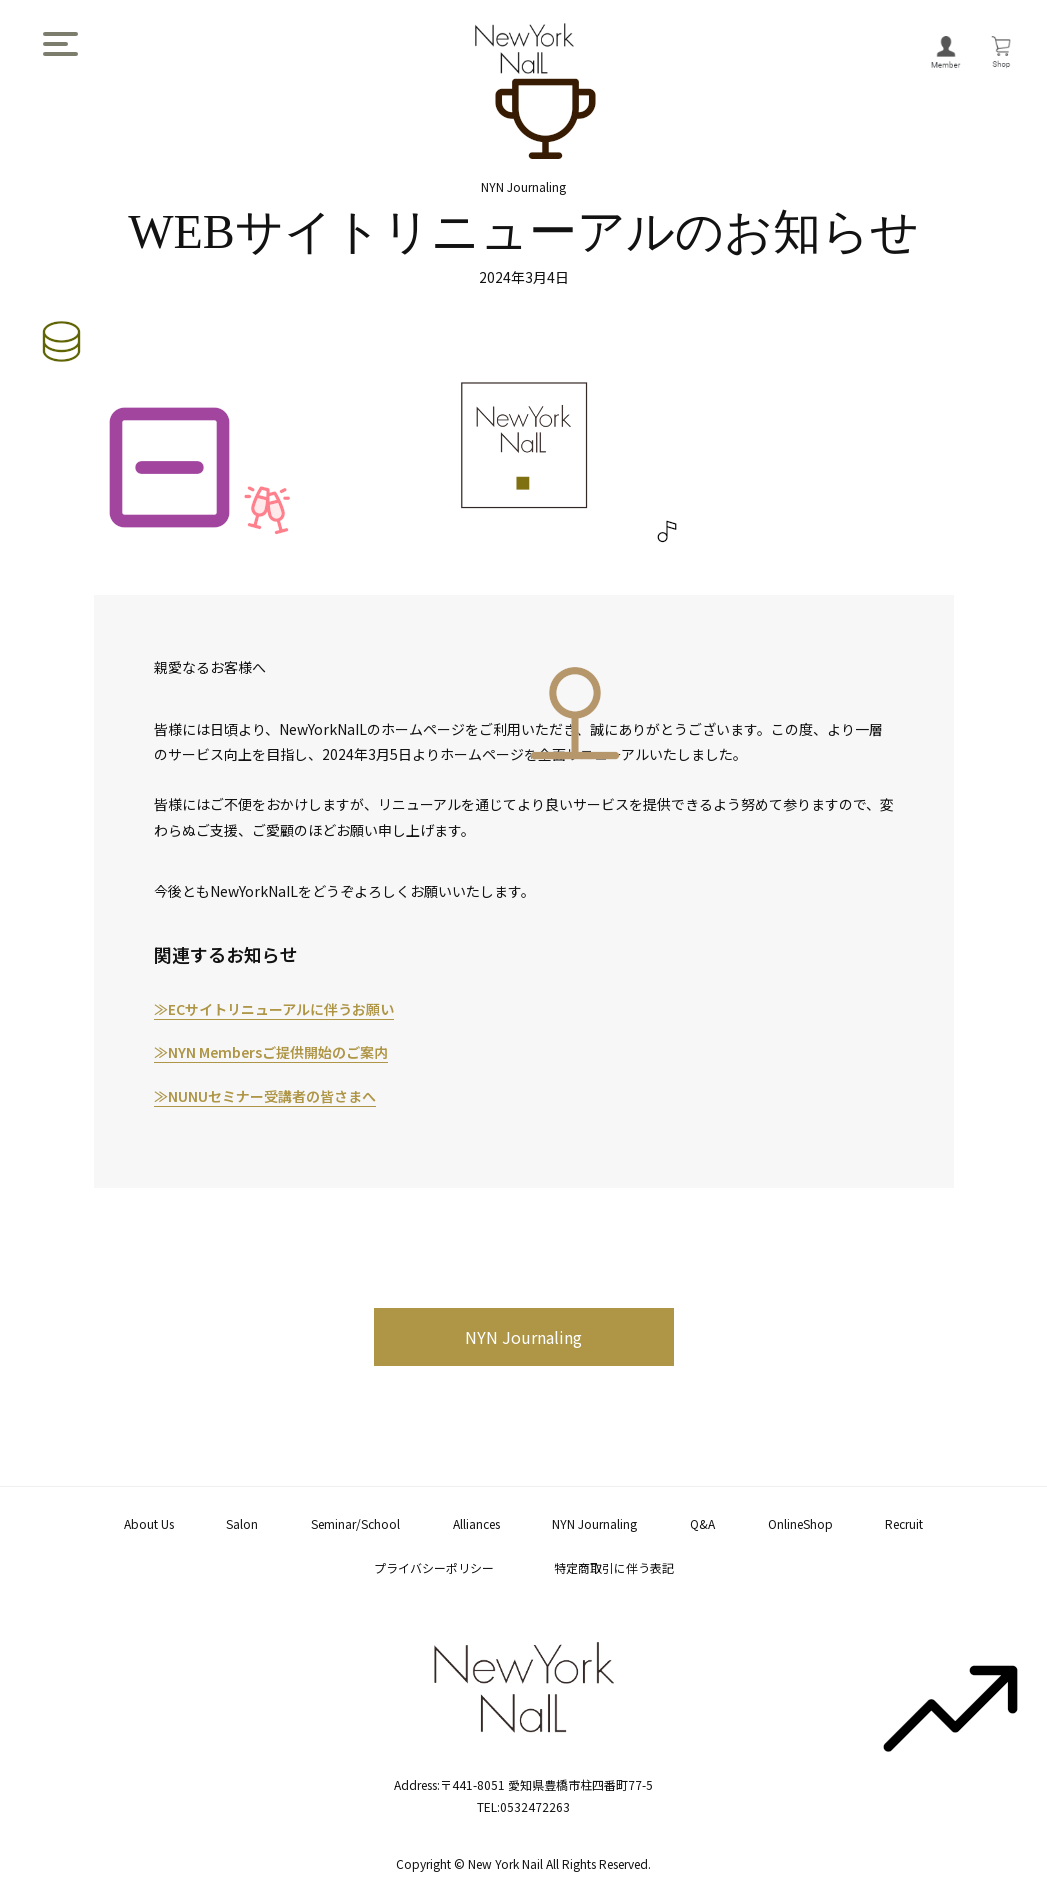 The width and height of the screenshot is (1047, 1881). Describe the element at coordinates (545, 115) in the screenshot. I see `view achievements or awards` at that location.